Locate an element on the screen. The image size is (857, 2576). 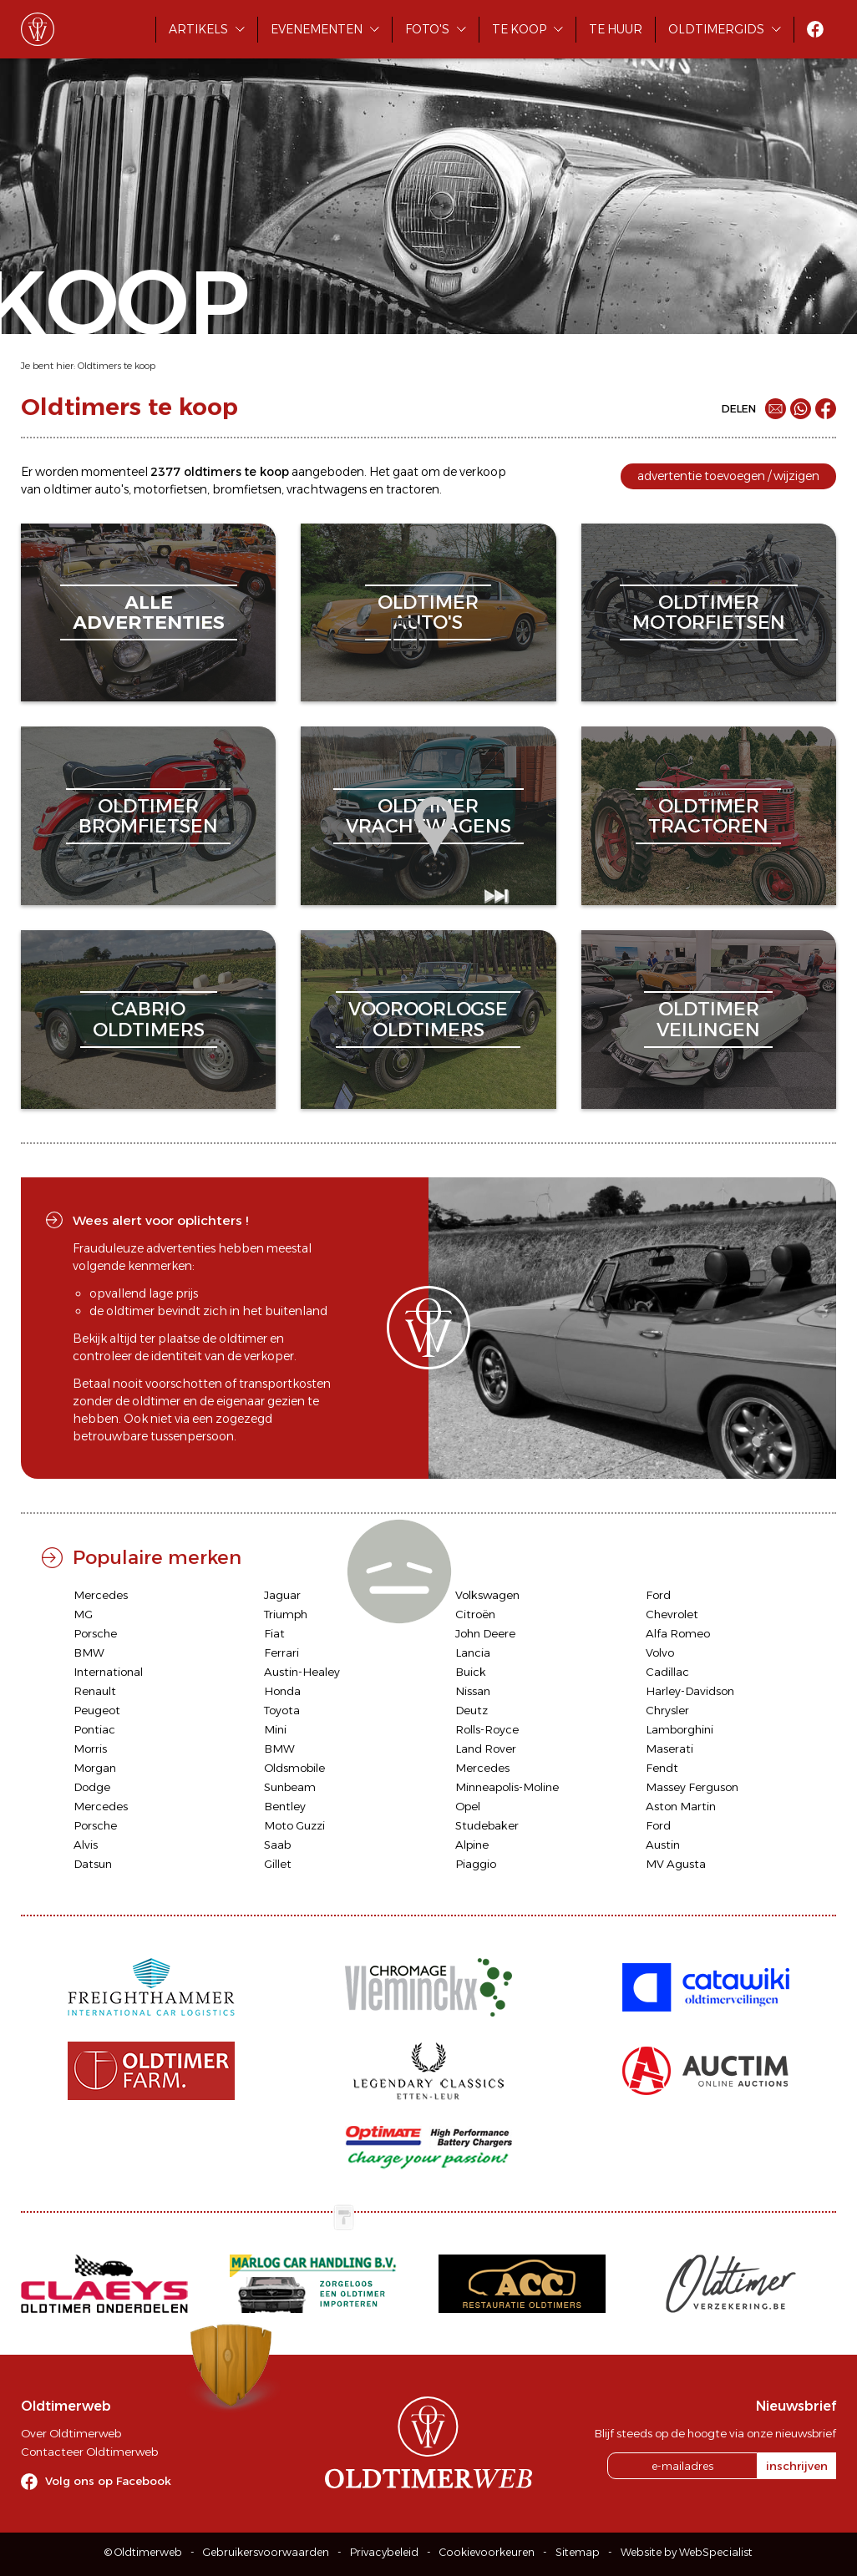
indicates low security status for a connection or system is located at coordinates (231, 2364).